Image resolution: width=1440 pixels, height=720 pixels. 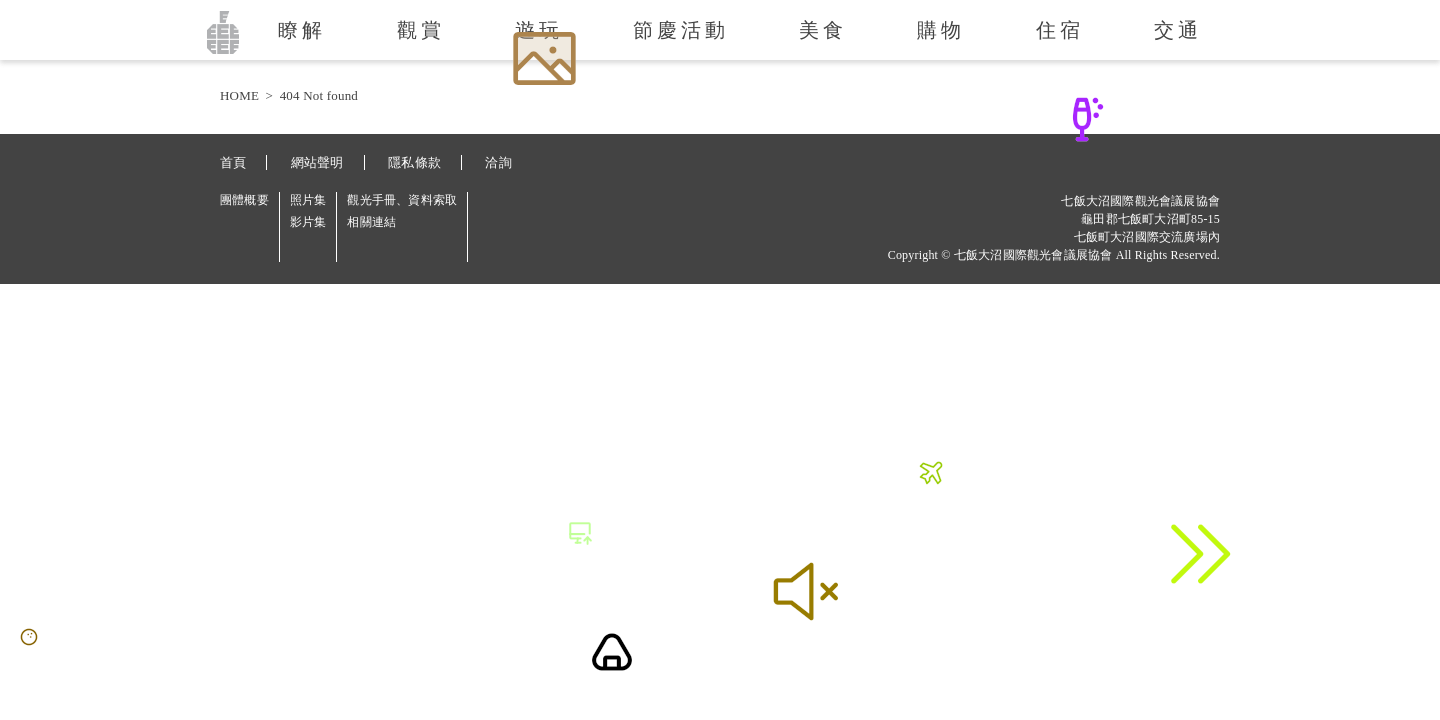 What do you see at coordinates (580, 533) in the screenshot?
I see `upload content to desktop computer` at bounding box center [580, 533].